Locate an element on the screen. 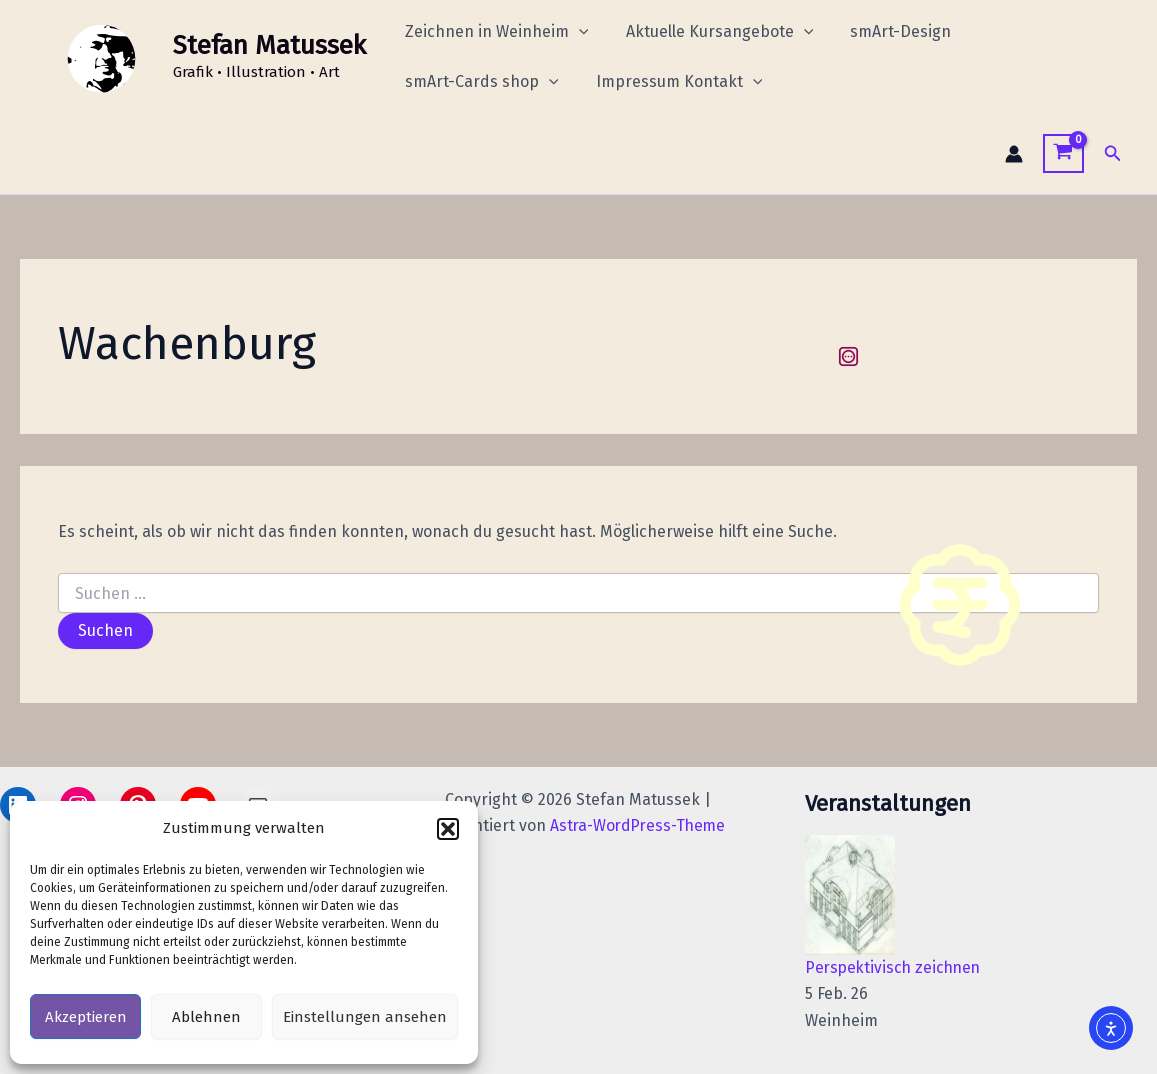 Image resolution: width=1157 pixels, height=1074 pixels. view Indian rupee pricing or payment is located at coordinates (960, 605).